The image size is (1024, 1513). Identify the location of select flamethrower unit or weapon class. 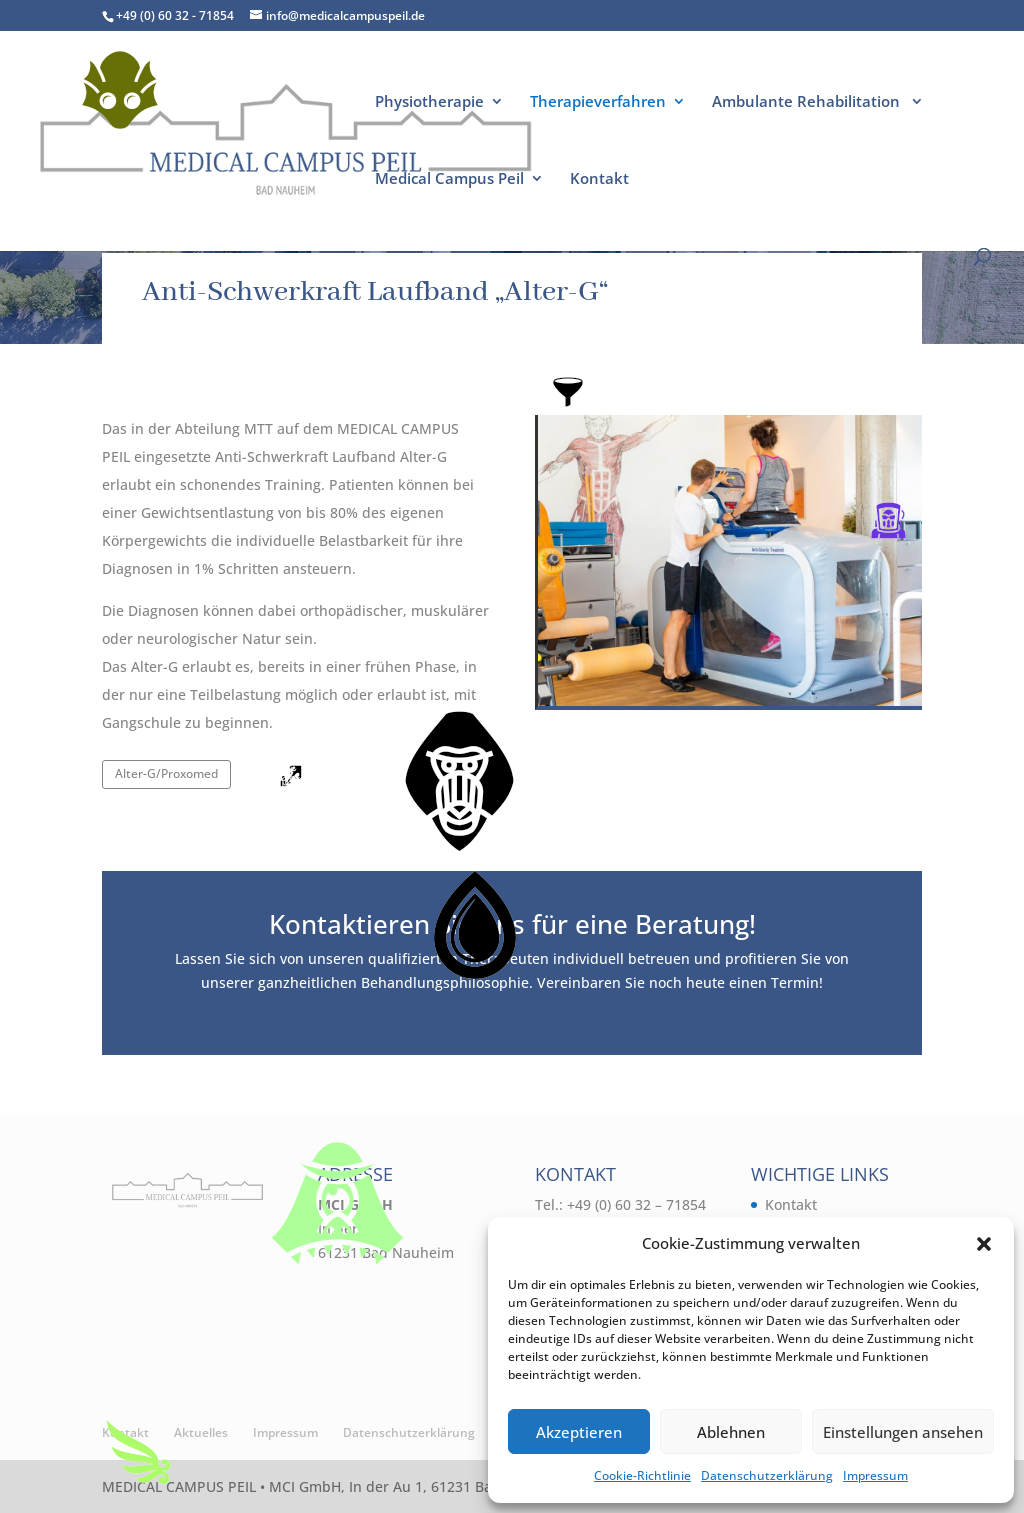
(291, 776).